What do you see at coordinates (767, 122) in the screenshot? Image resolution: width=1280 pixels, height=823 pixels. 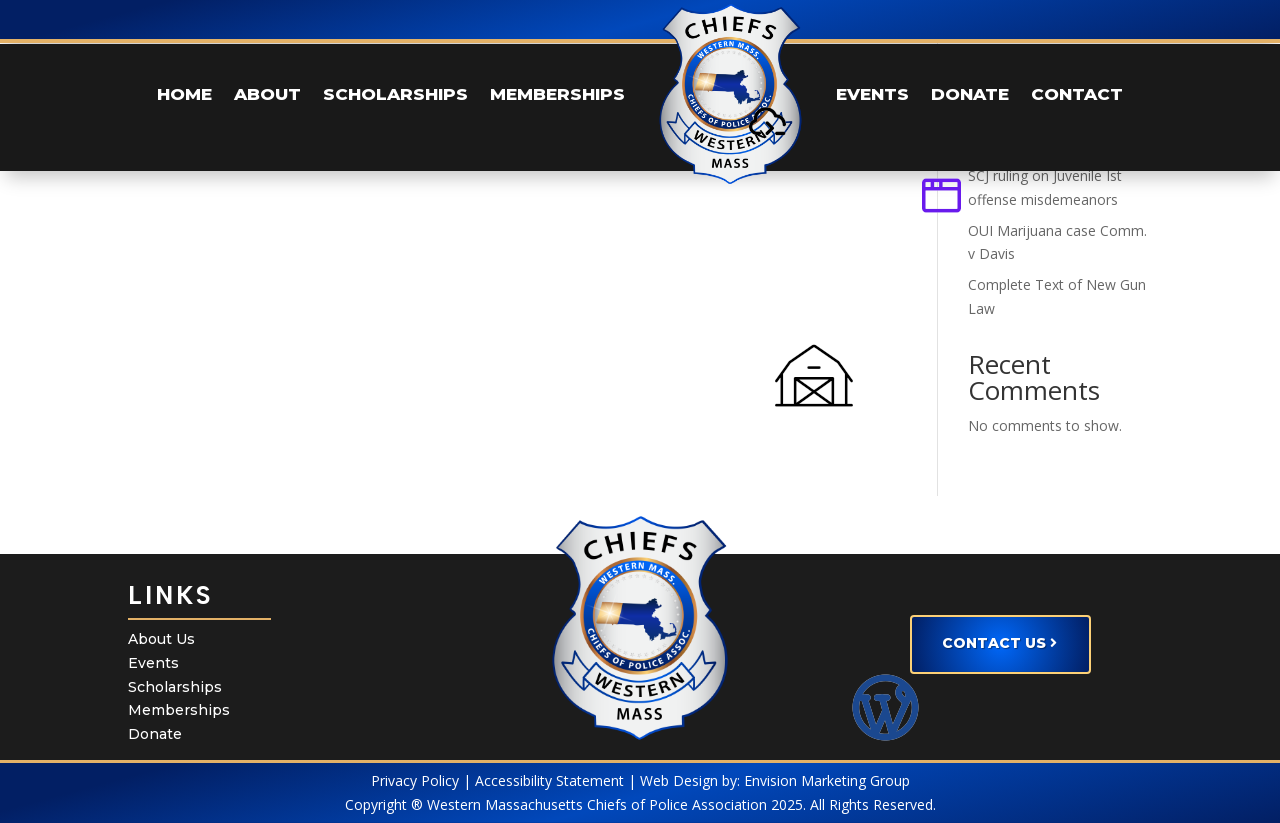 I see `access cloud-based AI agent or assistant` at bounding box center [767, 122].